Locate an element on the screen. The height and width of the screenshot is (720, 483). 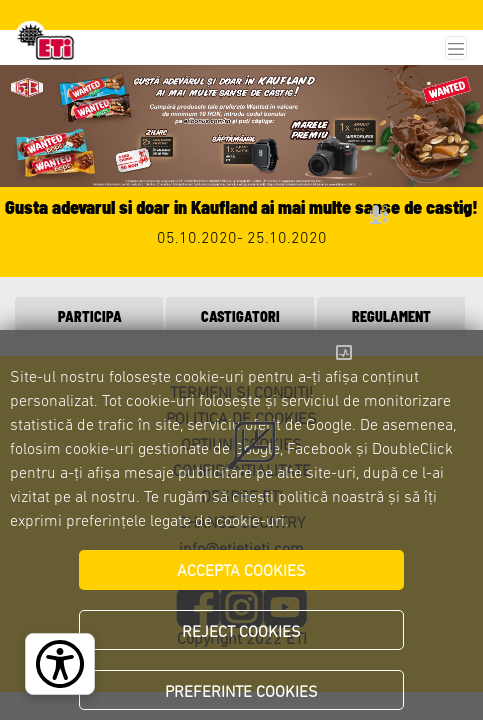
microphone sensitivity set to medium level is located at coordinates (379, 214).